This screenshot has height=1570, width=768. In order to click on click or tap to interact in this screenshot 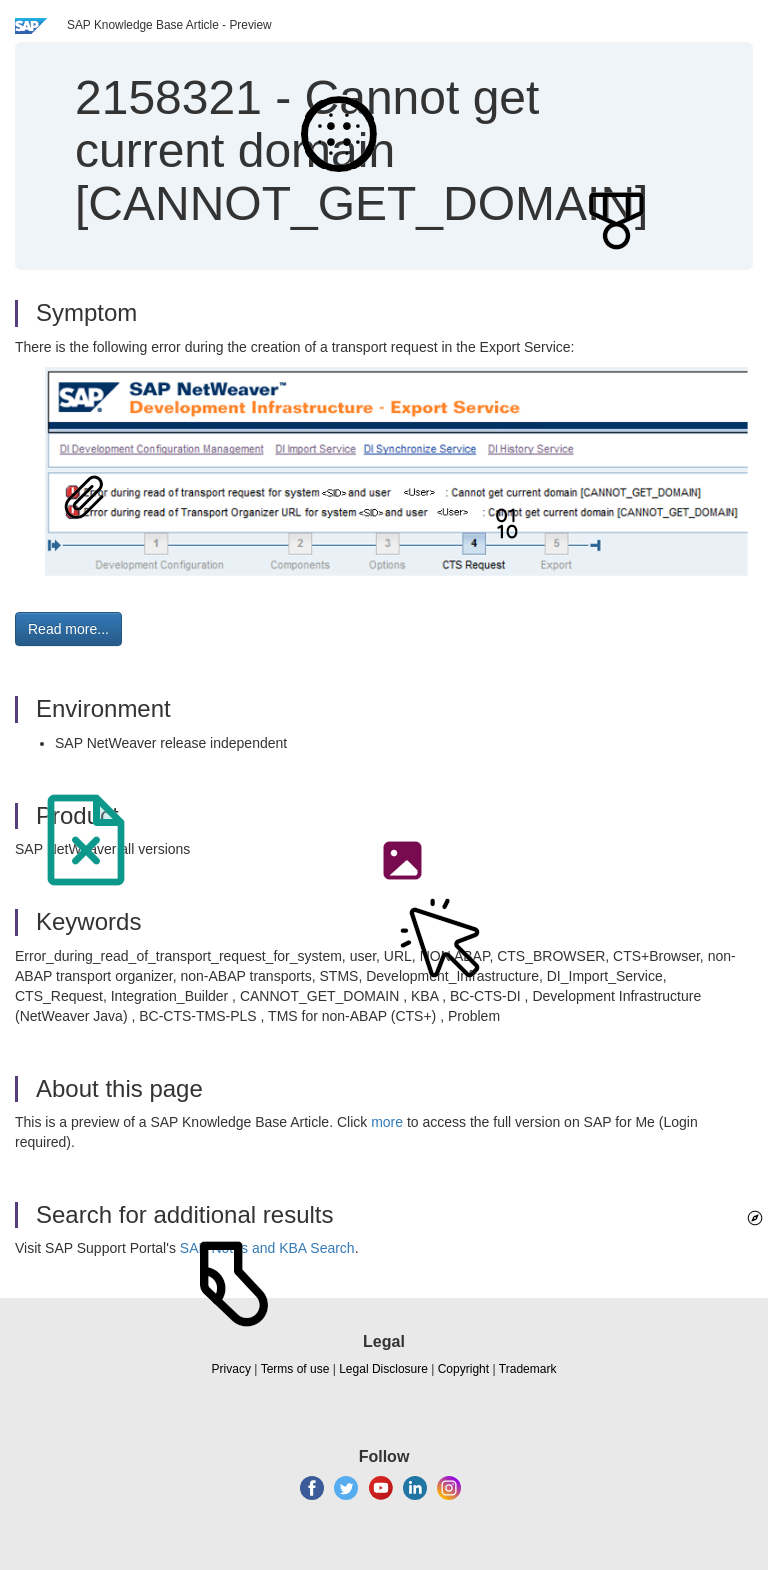, I will do `click(444, 942)`.